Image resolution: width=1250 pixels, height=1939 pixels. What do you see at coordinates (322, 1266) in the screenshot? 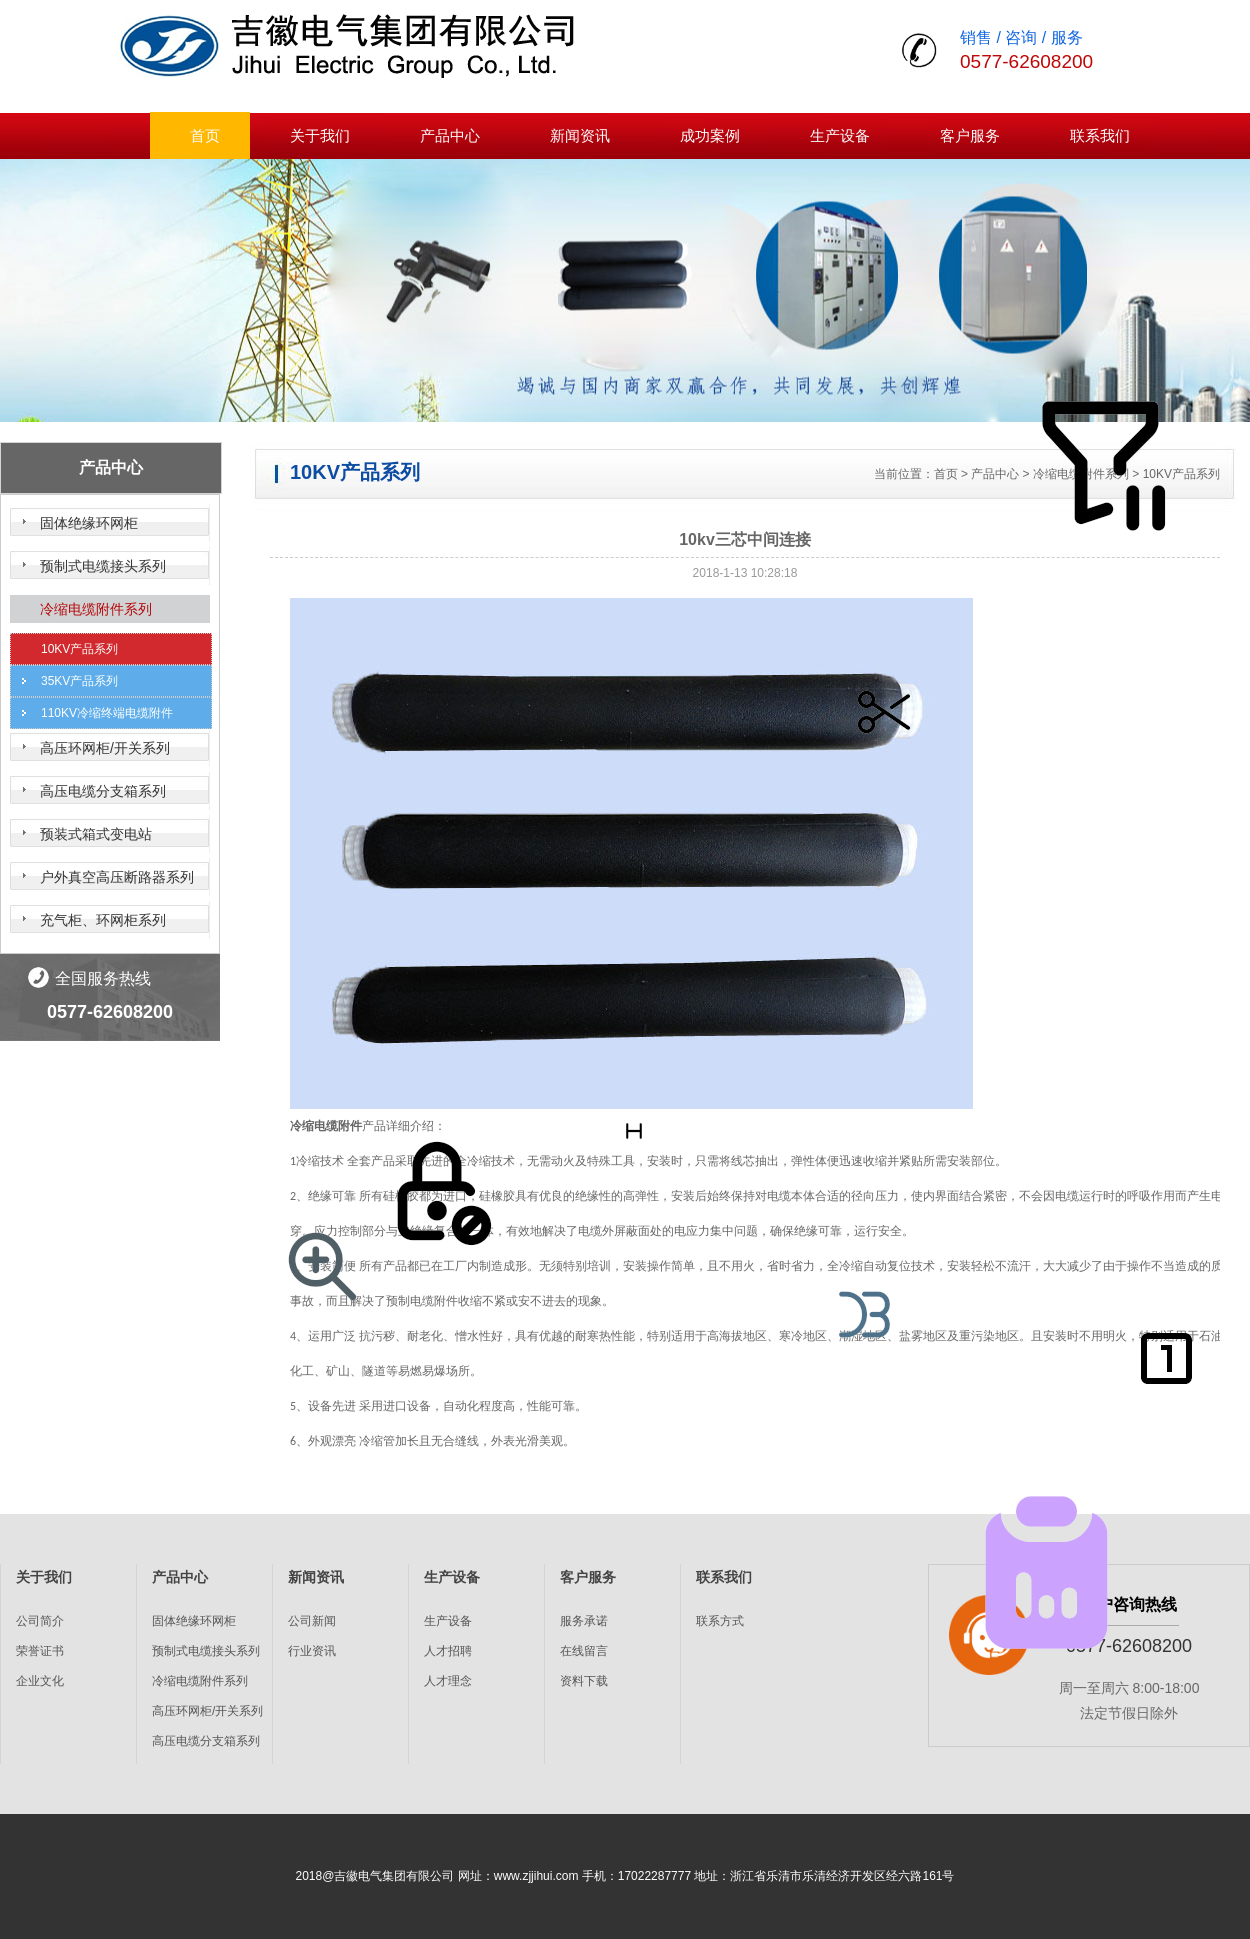
I see `zoom in on content or image` at bounding box center [322, 1266].